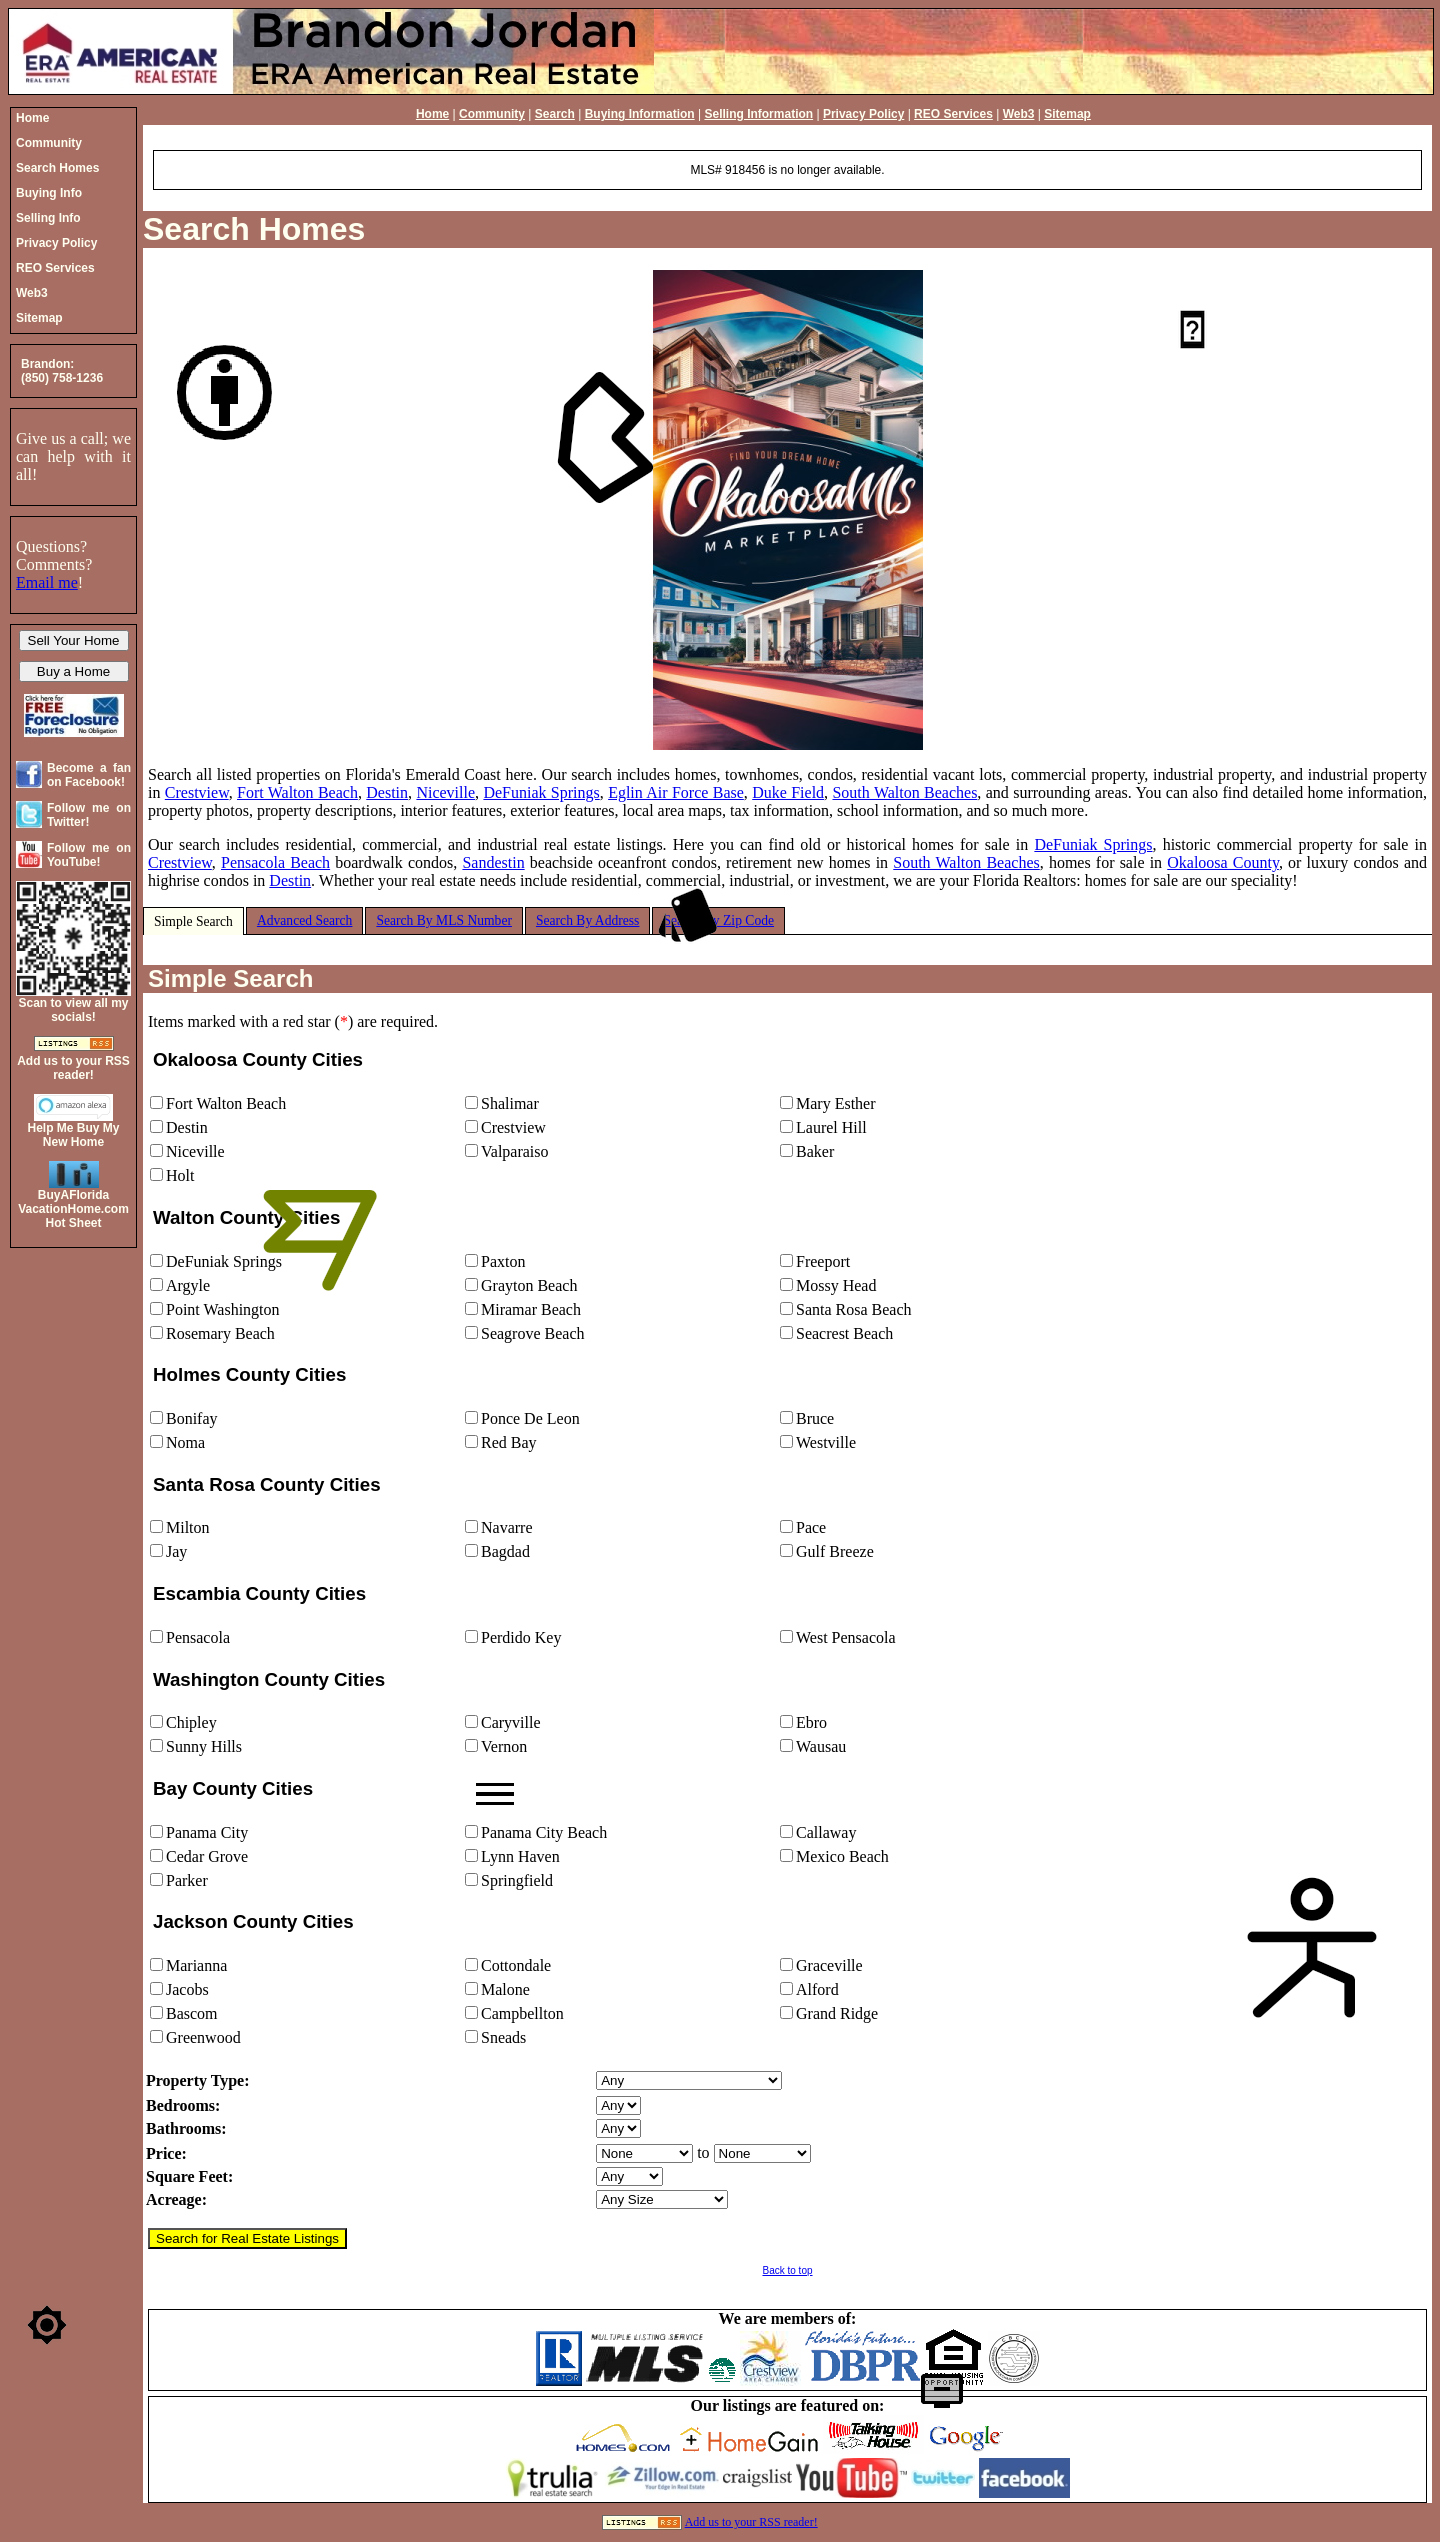  Describe the element at coordinates (47, 2325) in the screenshot. I see `increase screen brightness` at that location.